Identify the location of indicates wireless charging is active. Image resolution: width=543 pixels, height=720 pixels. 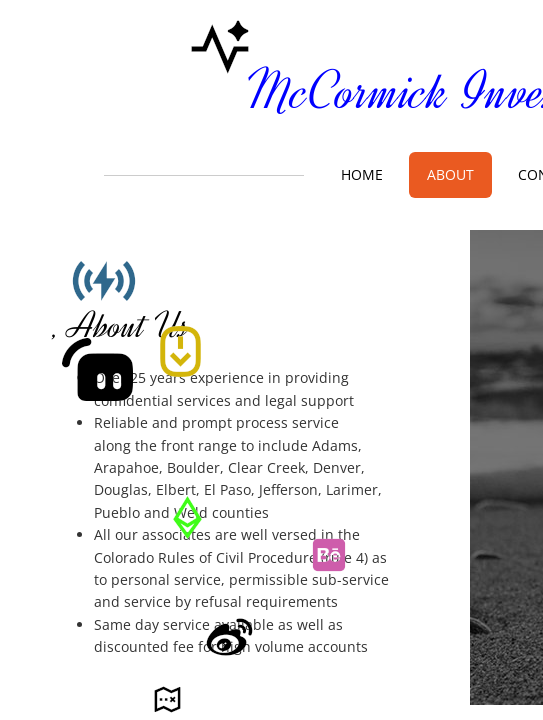
(104, 281).